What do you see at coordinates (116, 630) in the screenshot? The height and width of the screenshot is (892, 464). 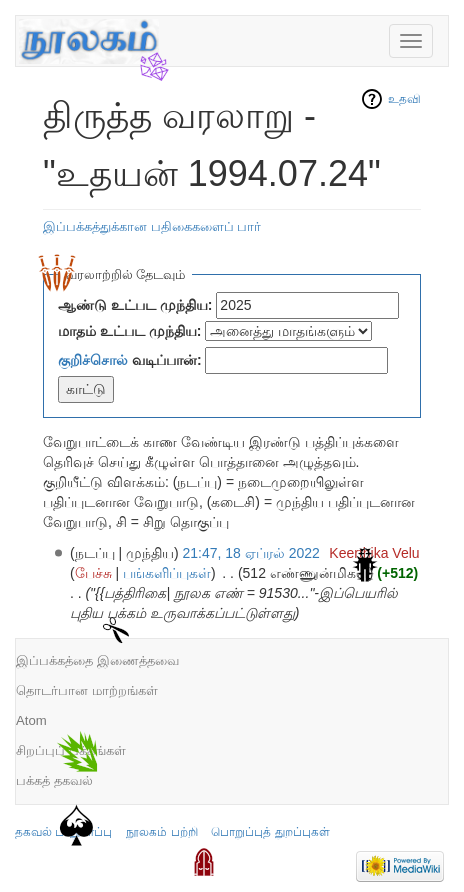 I see `cut selected content` at bounding box center [116, 630].